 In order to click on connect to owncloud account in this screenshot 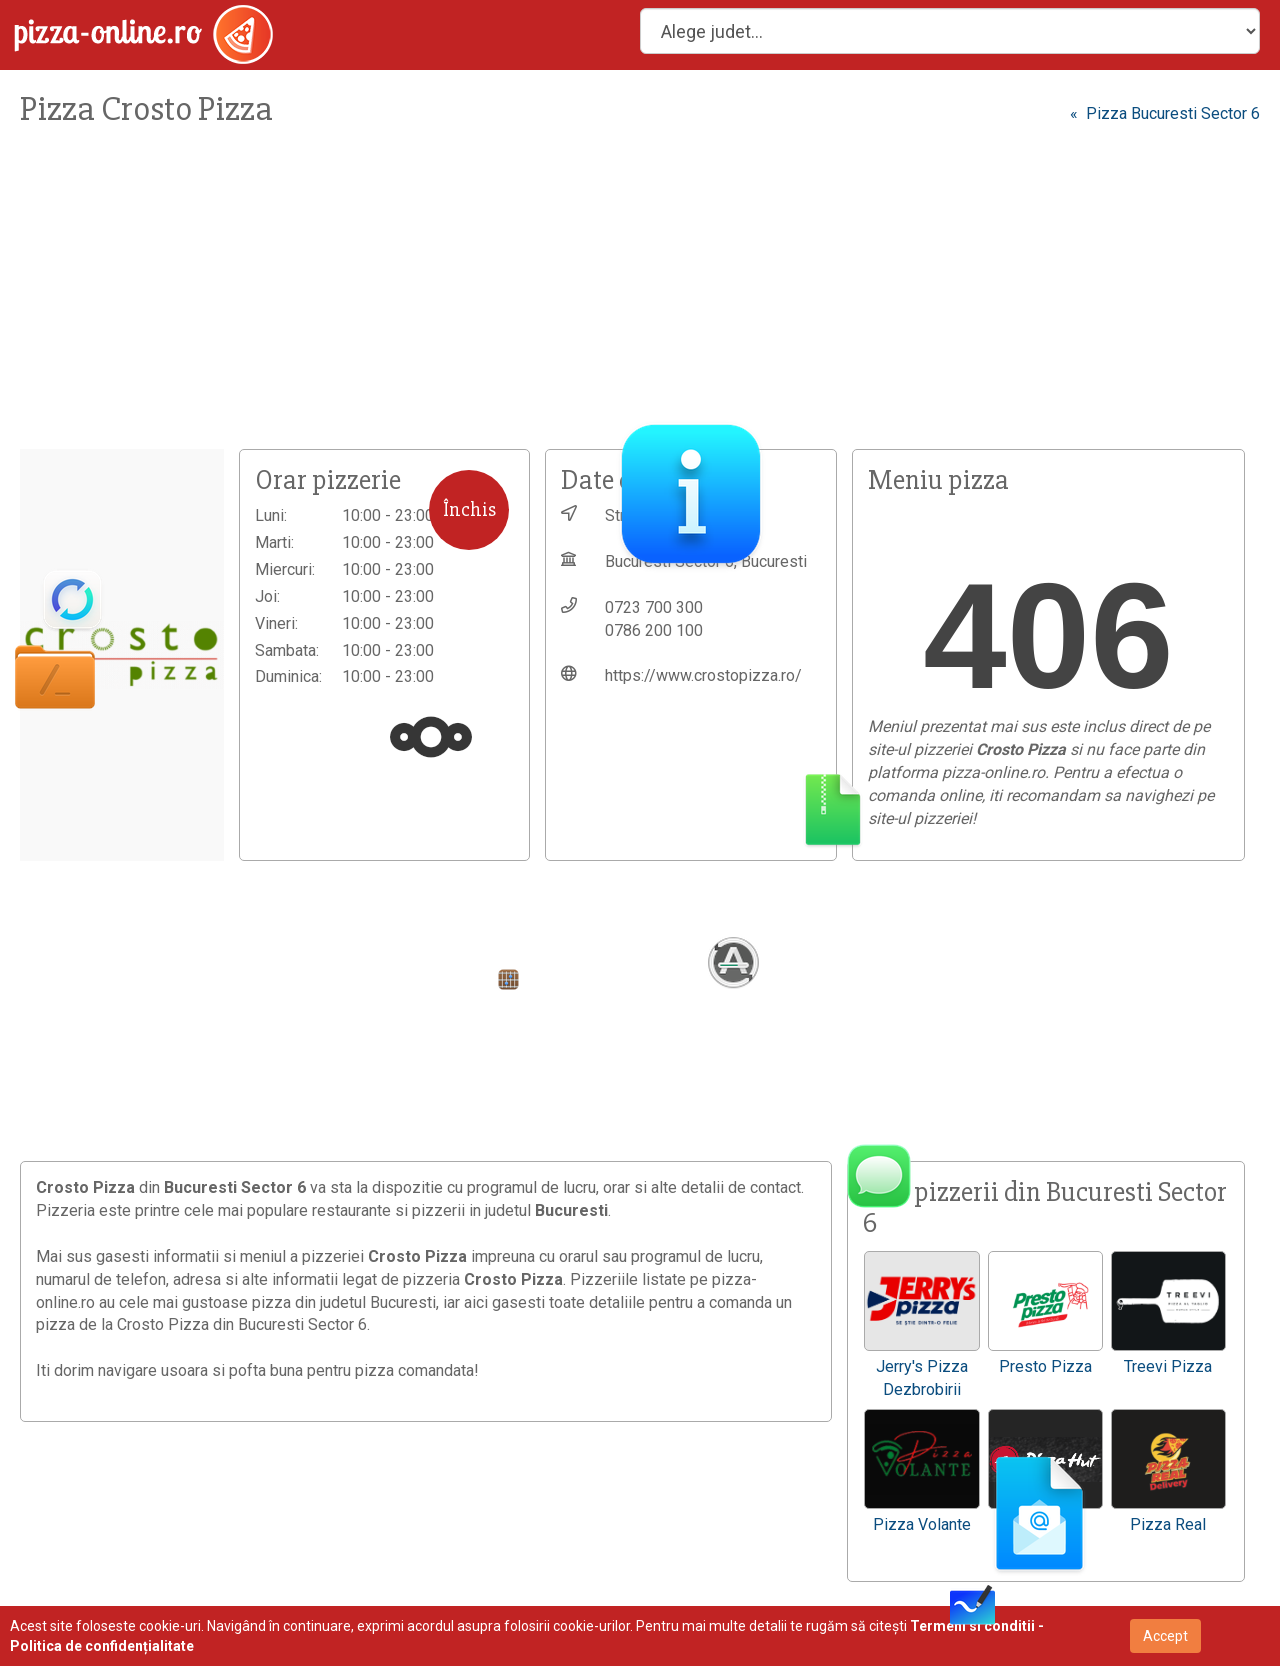, I will do `click(431, 737)`.